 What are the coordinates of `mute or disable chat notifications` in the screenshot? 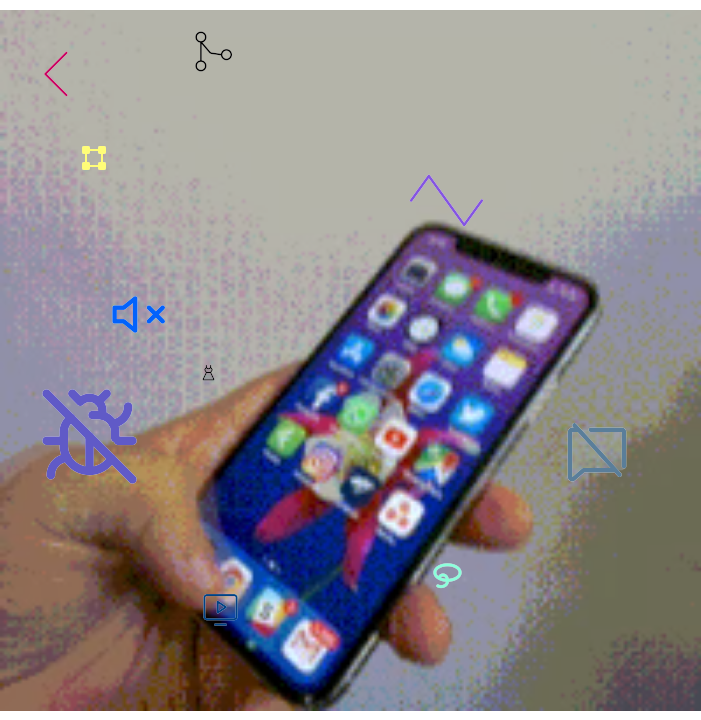 It's located at (597, 450).